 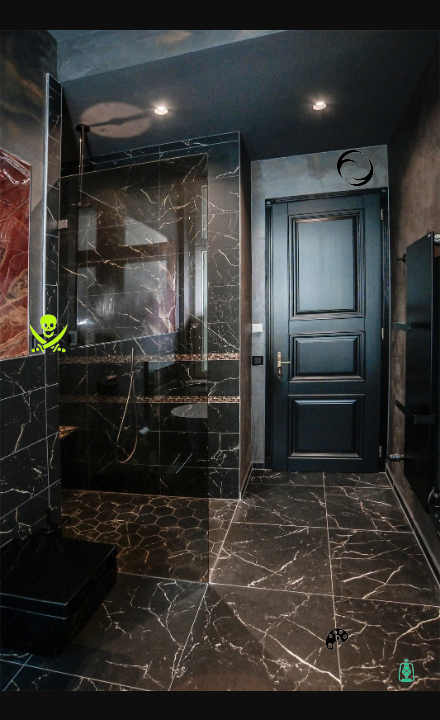 I want to click on indicates a beast or creature ability in a game interface, so click(x=355, y=168).